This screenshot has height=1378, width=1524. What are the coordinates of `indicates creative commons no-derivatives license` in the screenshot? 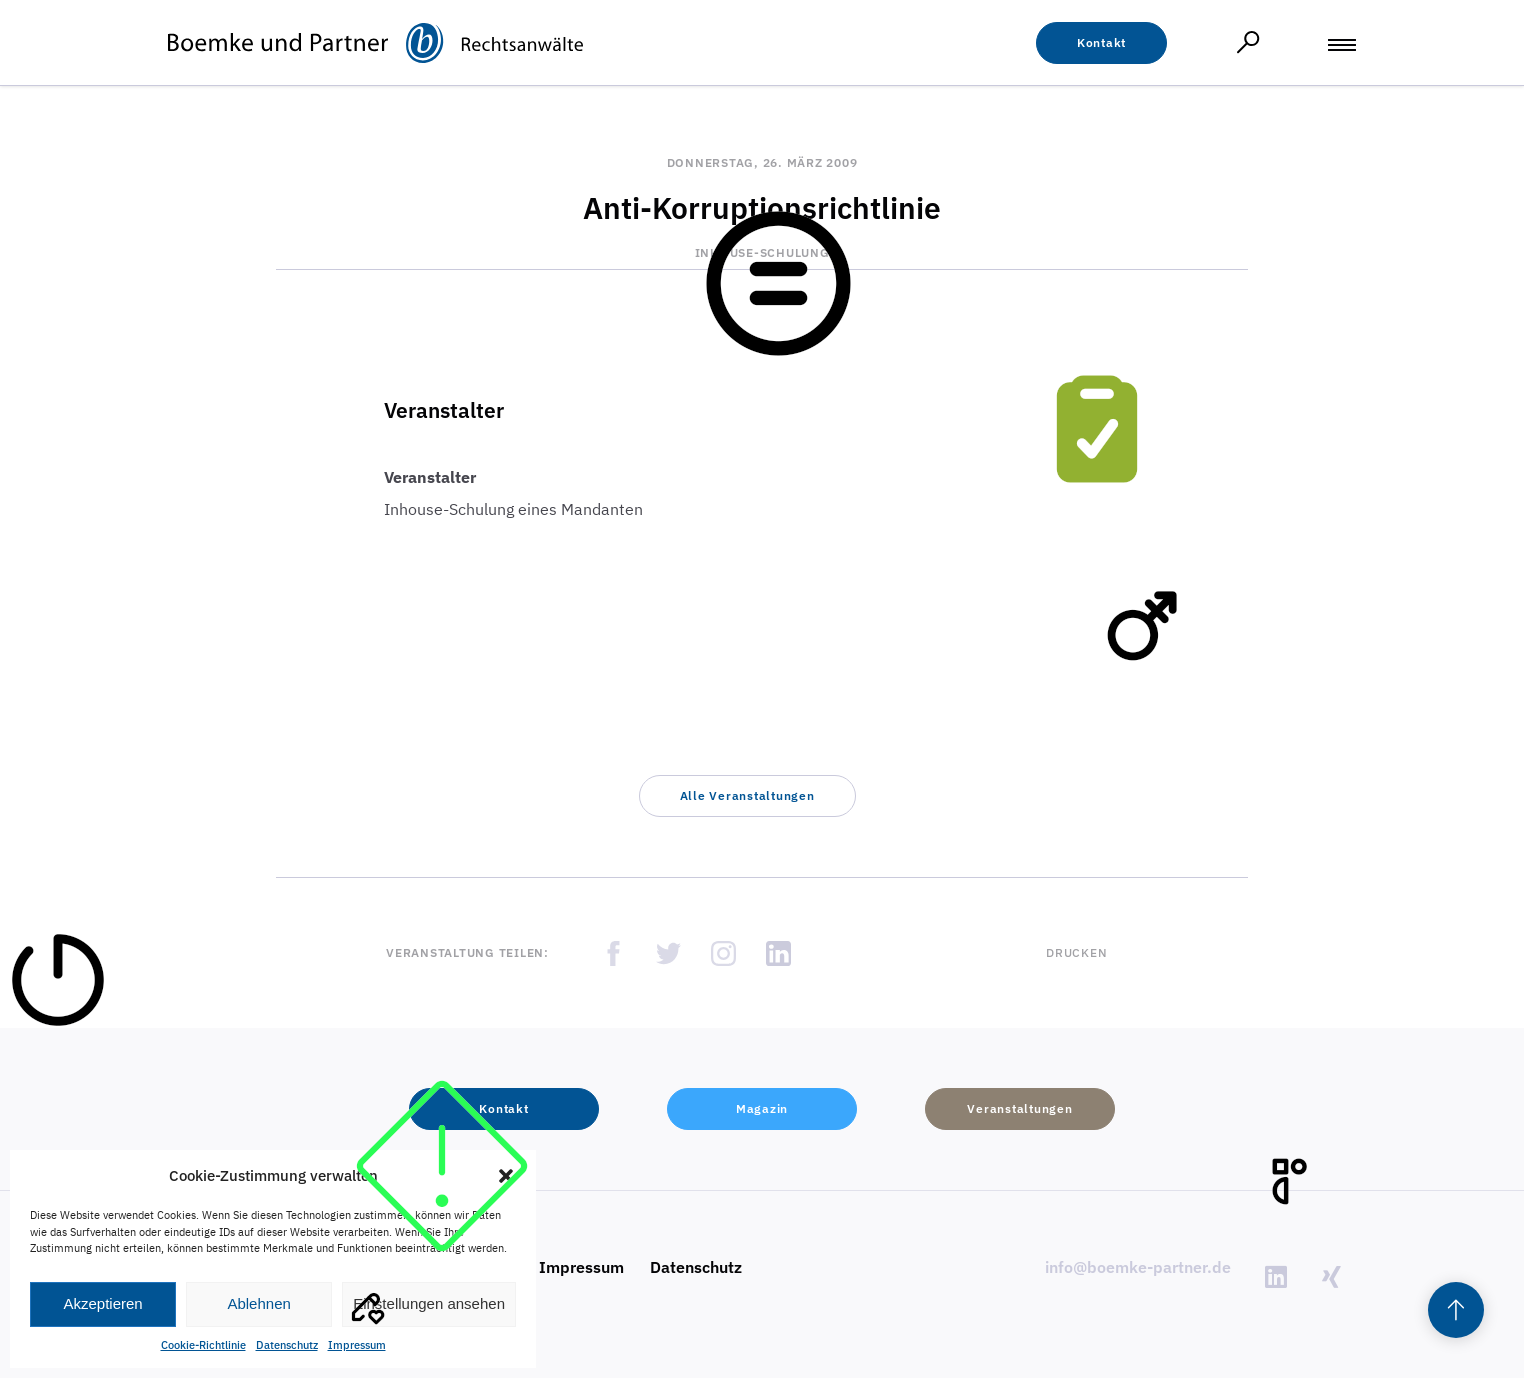 It's located at (778, 283).